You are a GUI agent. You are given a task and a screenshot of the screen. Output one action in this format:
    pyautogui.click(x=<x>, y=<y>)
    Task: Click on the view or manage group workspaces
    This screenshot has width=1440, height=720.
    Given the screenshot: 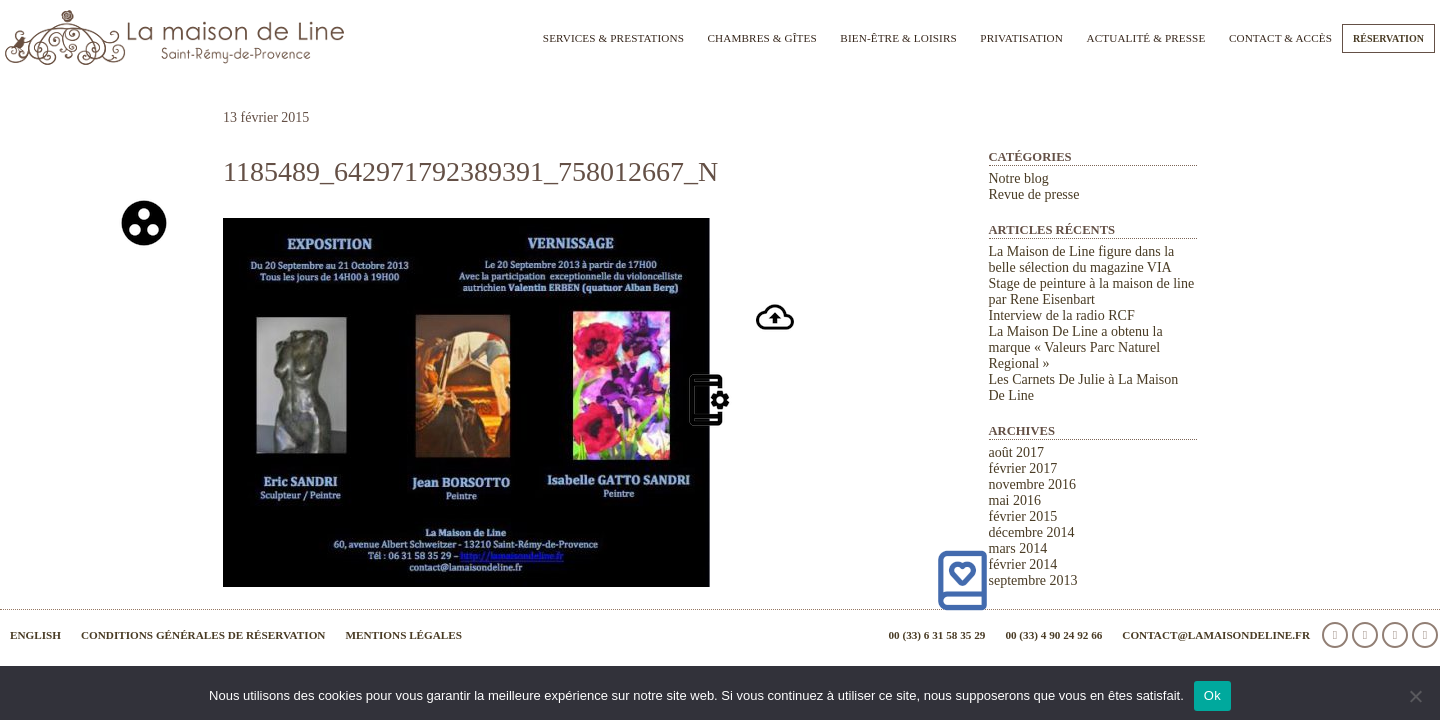 What is the action you would take?
    pyautogui.click(x=144, y=223)
    